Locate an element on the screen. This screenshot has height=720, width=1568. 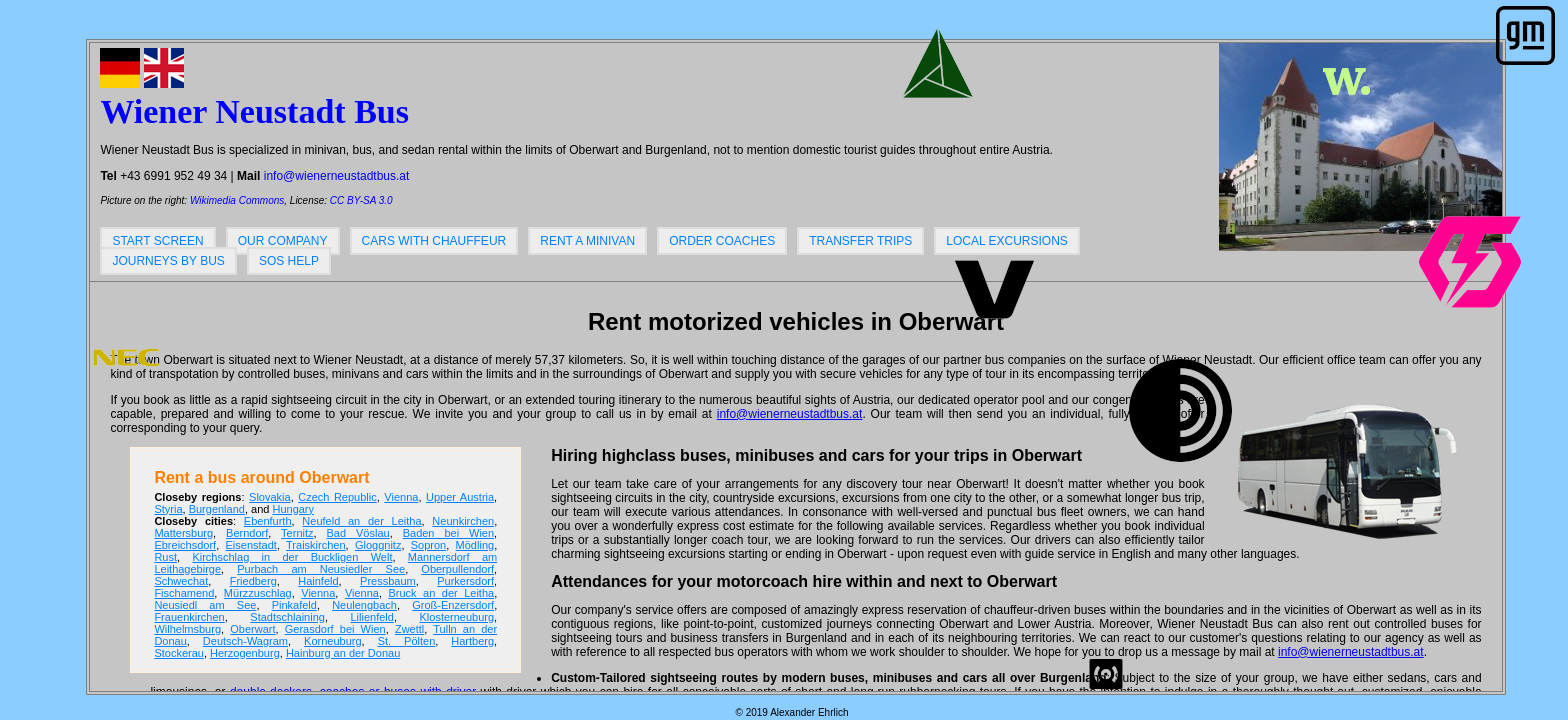
open veed video editing app is located at coordinates (994, 289).